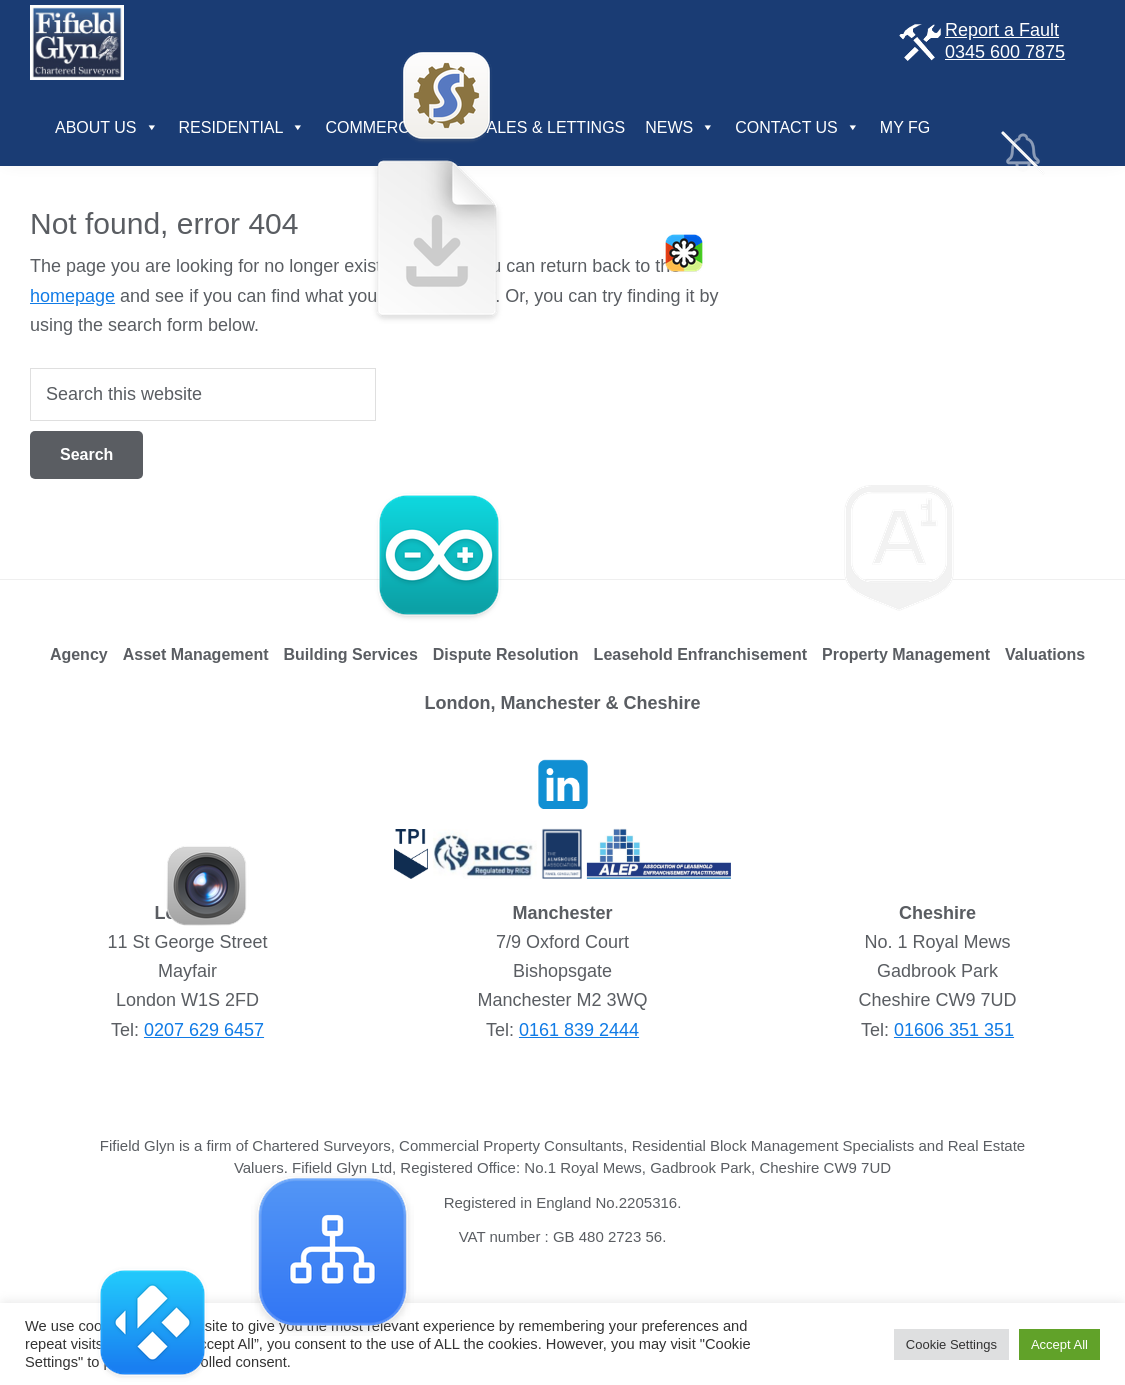 The height and width of the screenshot is (1385, 1125). What do you see at coordinates (439, 555) in the screenshot?
I see `open the Arduino IDE application` at bounding box center [439, 555].